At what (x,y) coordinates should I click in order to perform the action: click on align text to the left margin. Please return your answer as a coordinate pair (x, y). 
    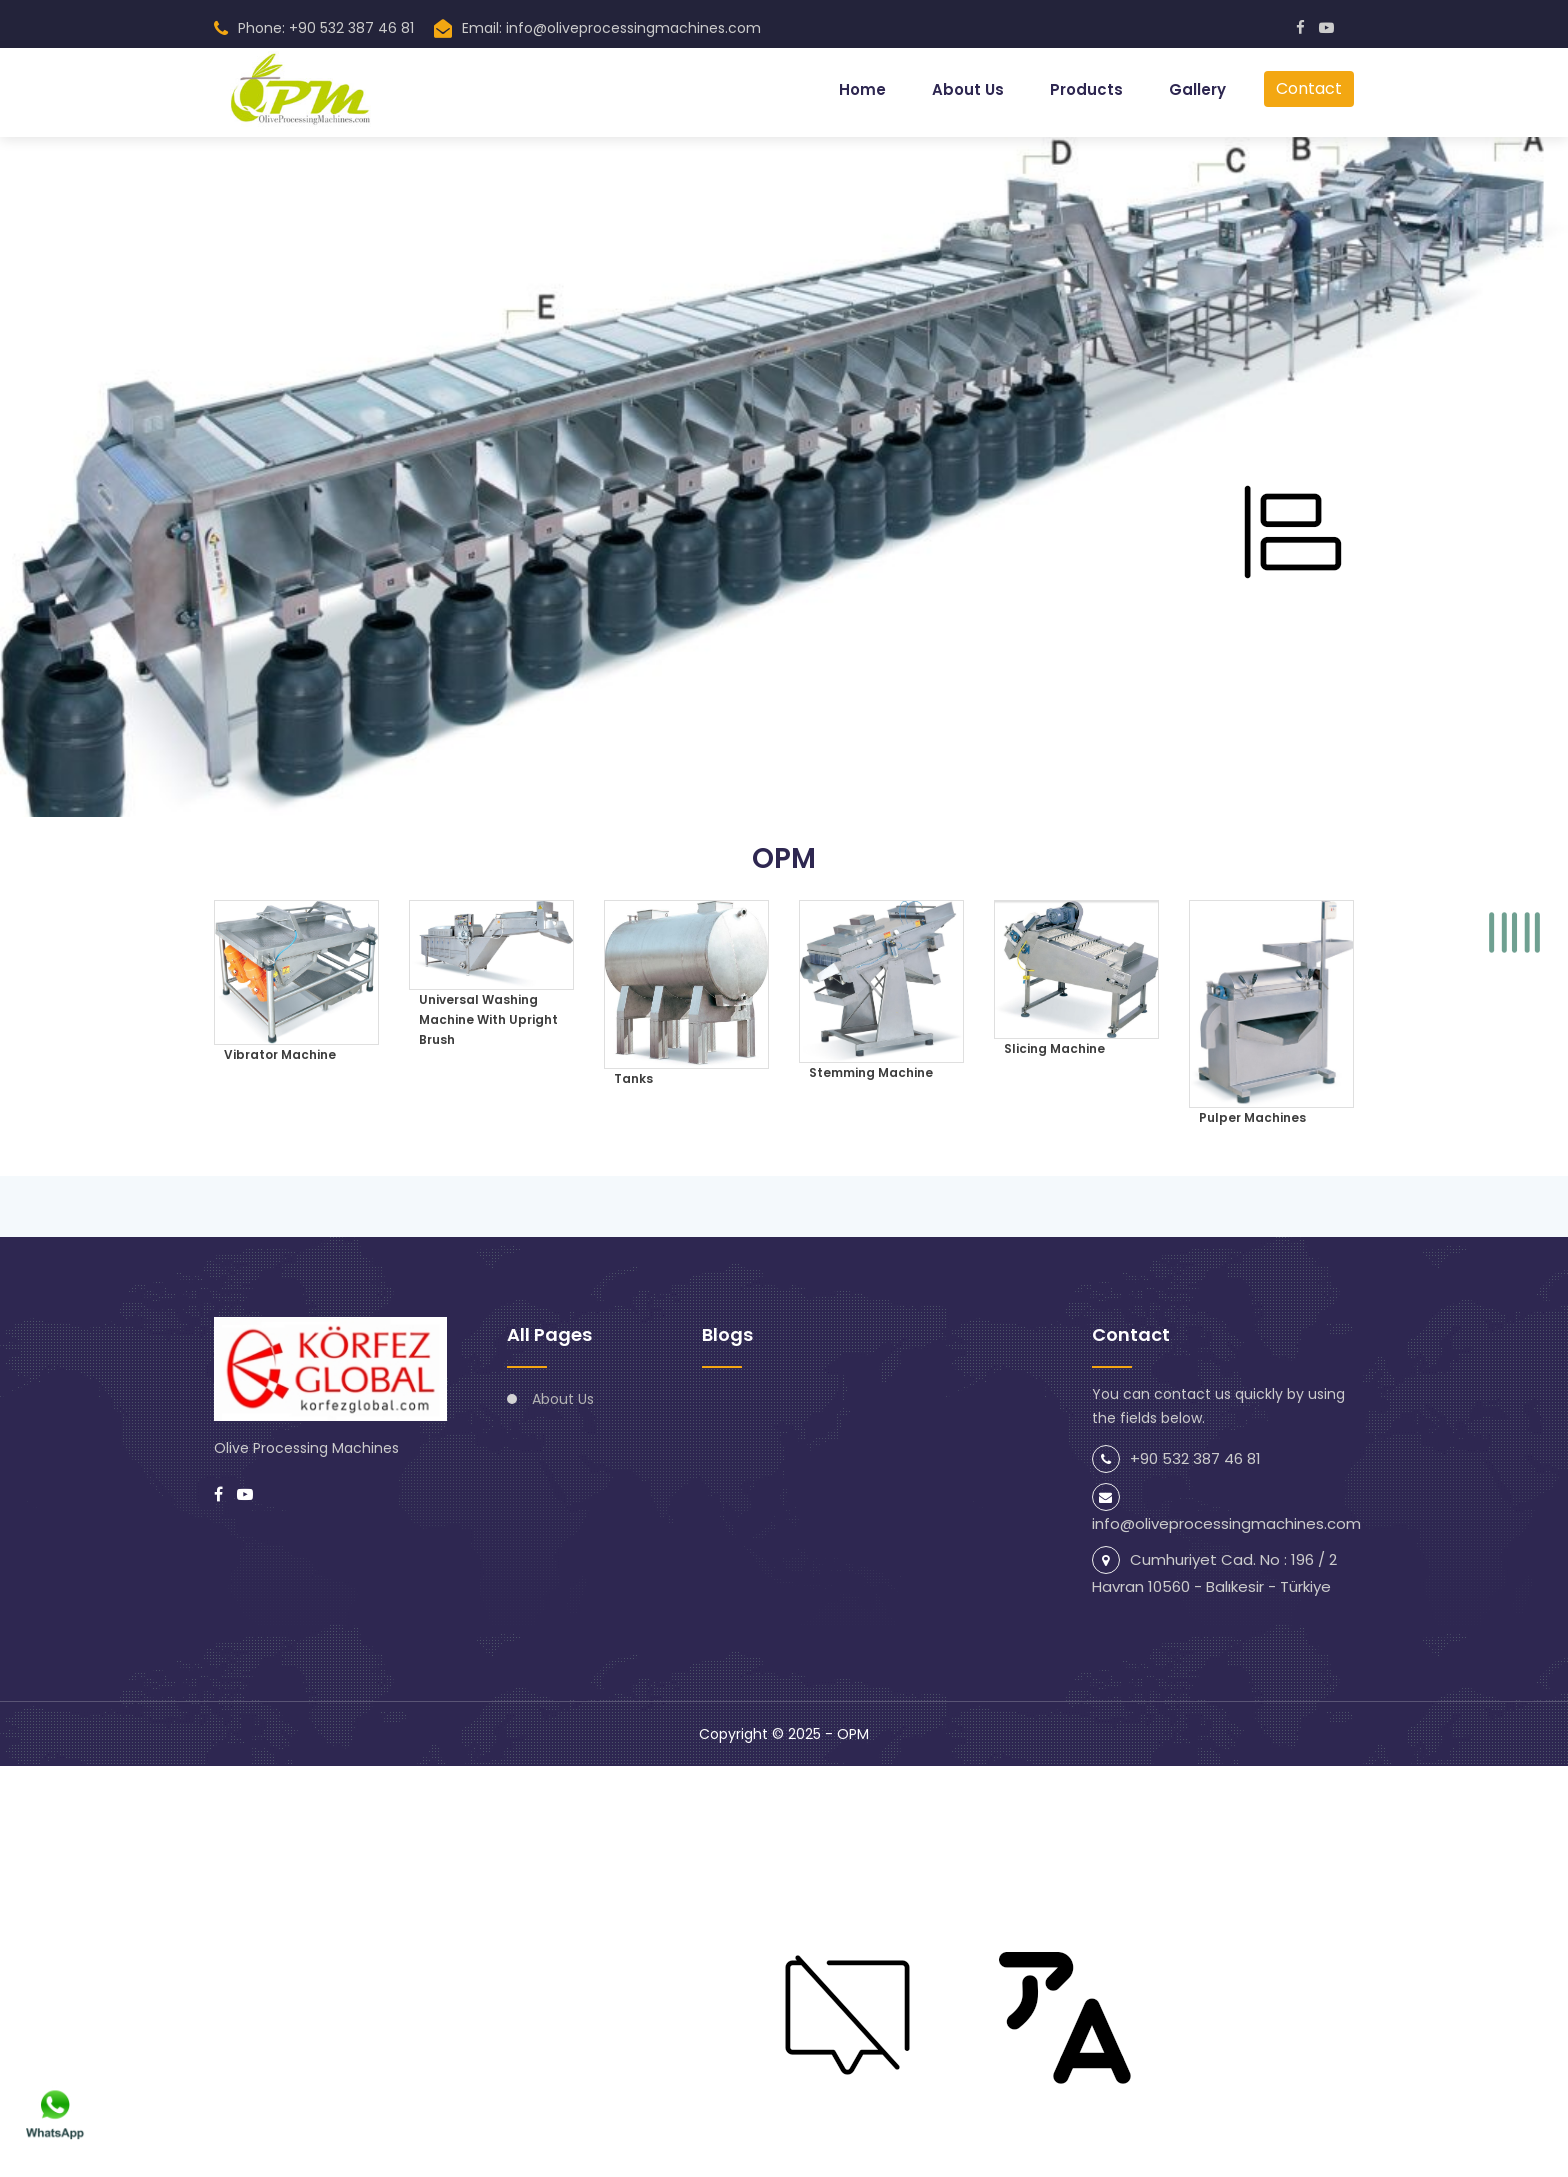
    Looking at the image, I should click on (1291, 532).